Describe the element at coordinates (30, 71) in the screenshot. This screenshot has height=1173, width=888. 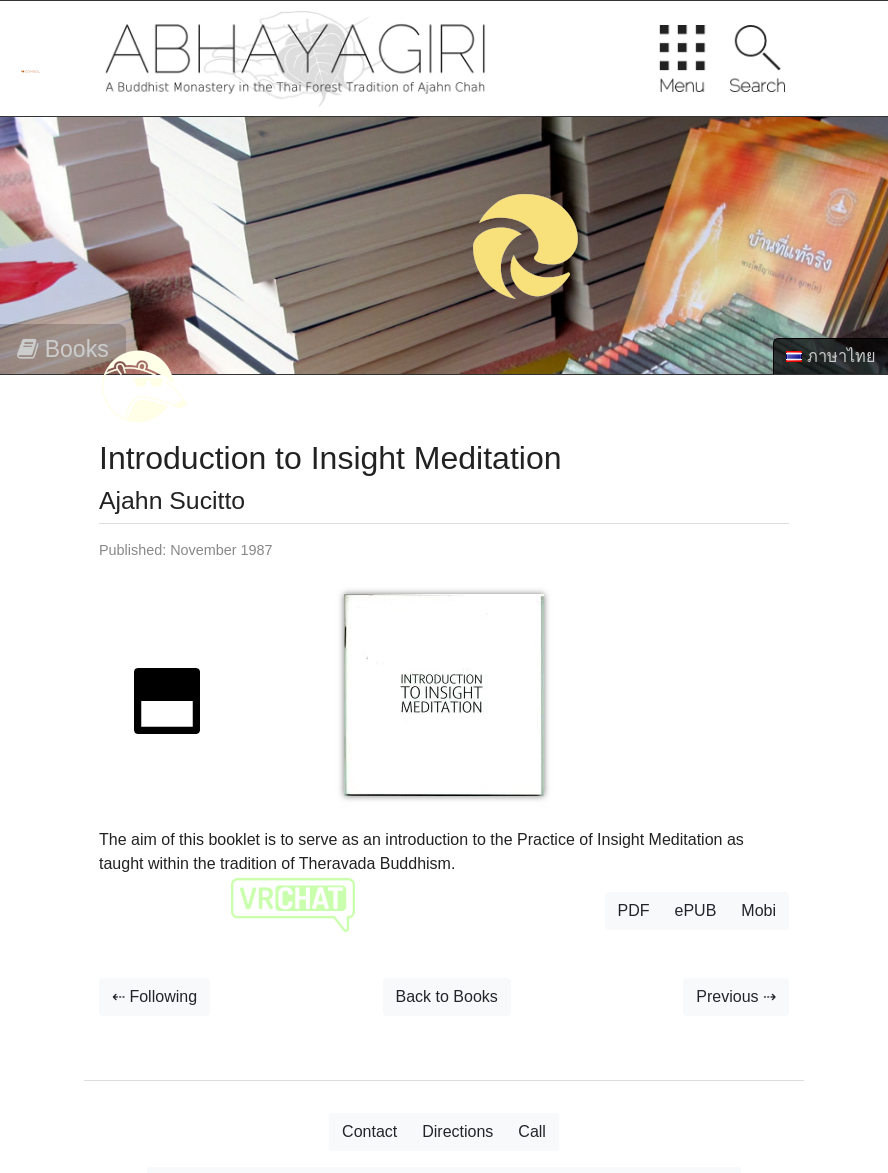
I see `COMSOL multiphysics simulation software logo` at that location.